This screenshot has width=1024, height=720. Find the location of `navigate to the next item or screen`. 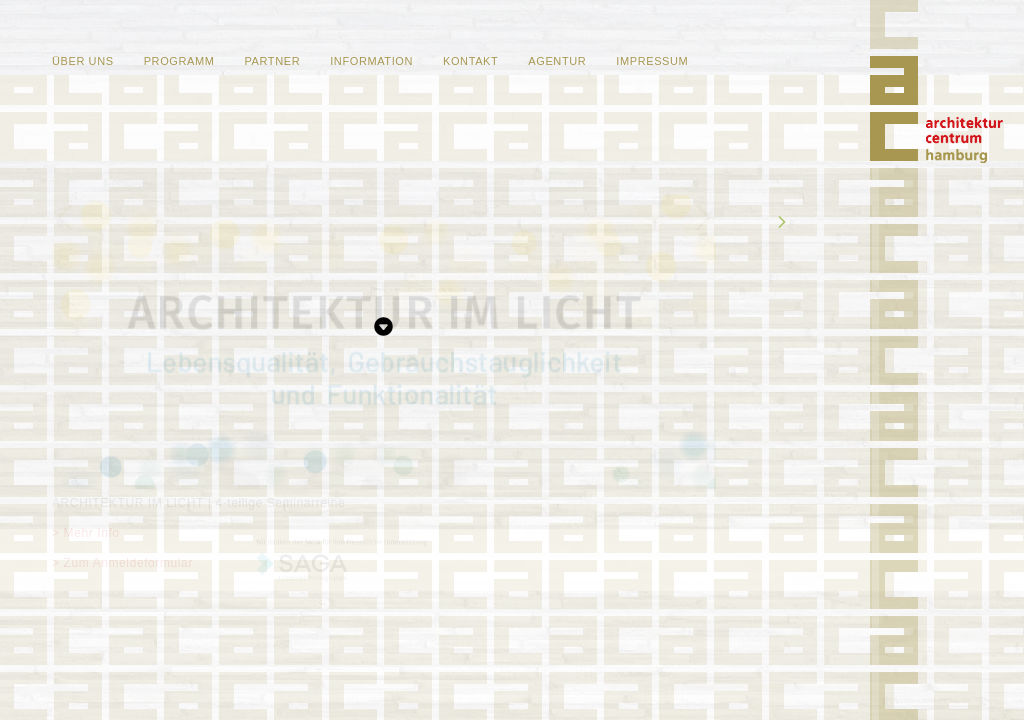

navigate to the next item or screen is located at coordinates (782, 222).